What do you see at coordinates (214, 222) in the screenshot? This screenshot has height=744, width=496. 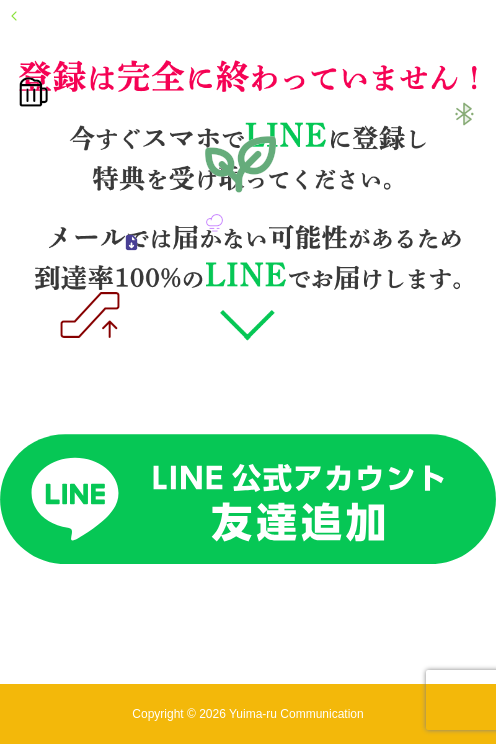 I see `indicates foggy weather conditions` at bounding box center [214, 222].